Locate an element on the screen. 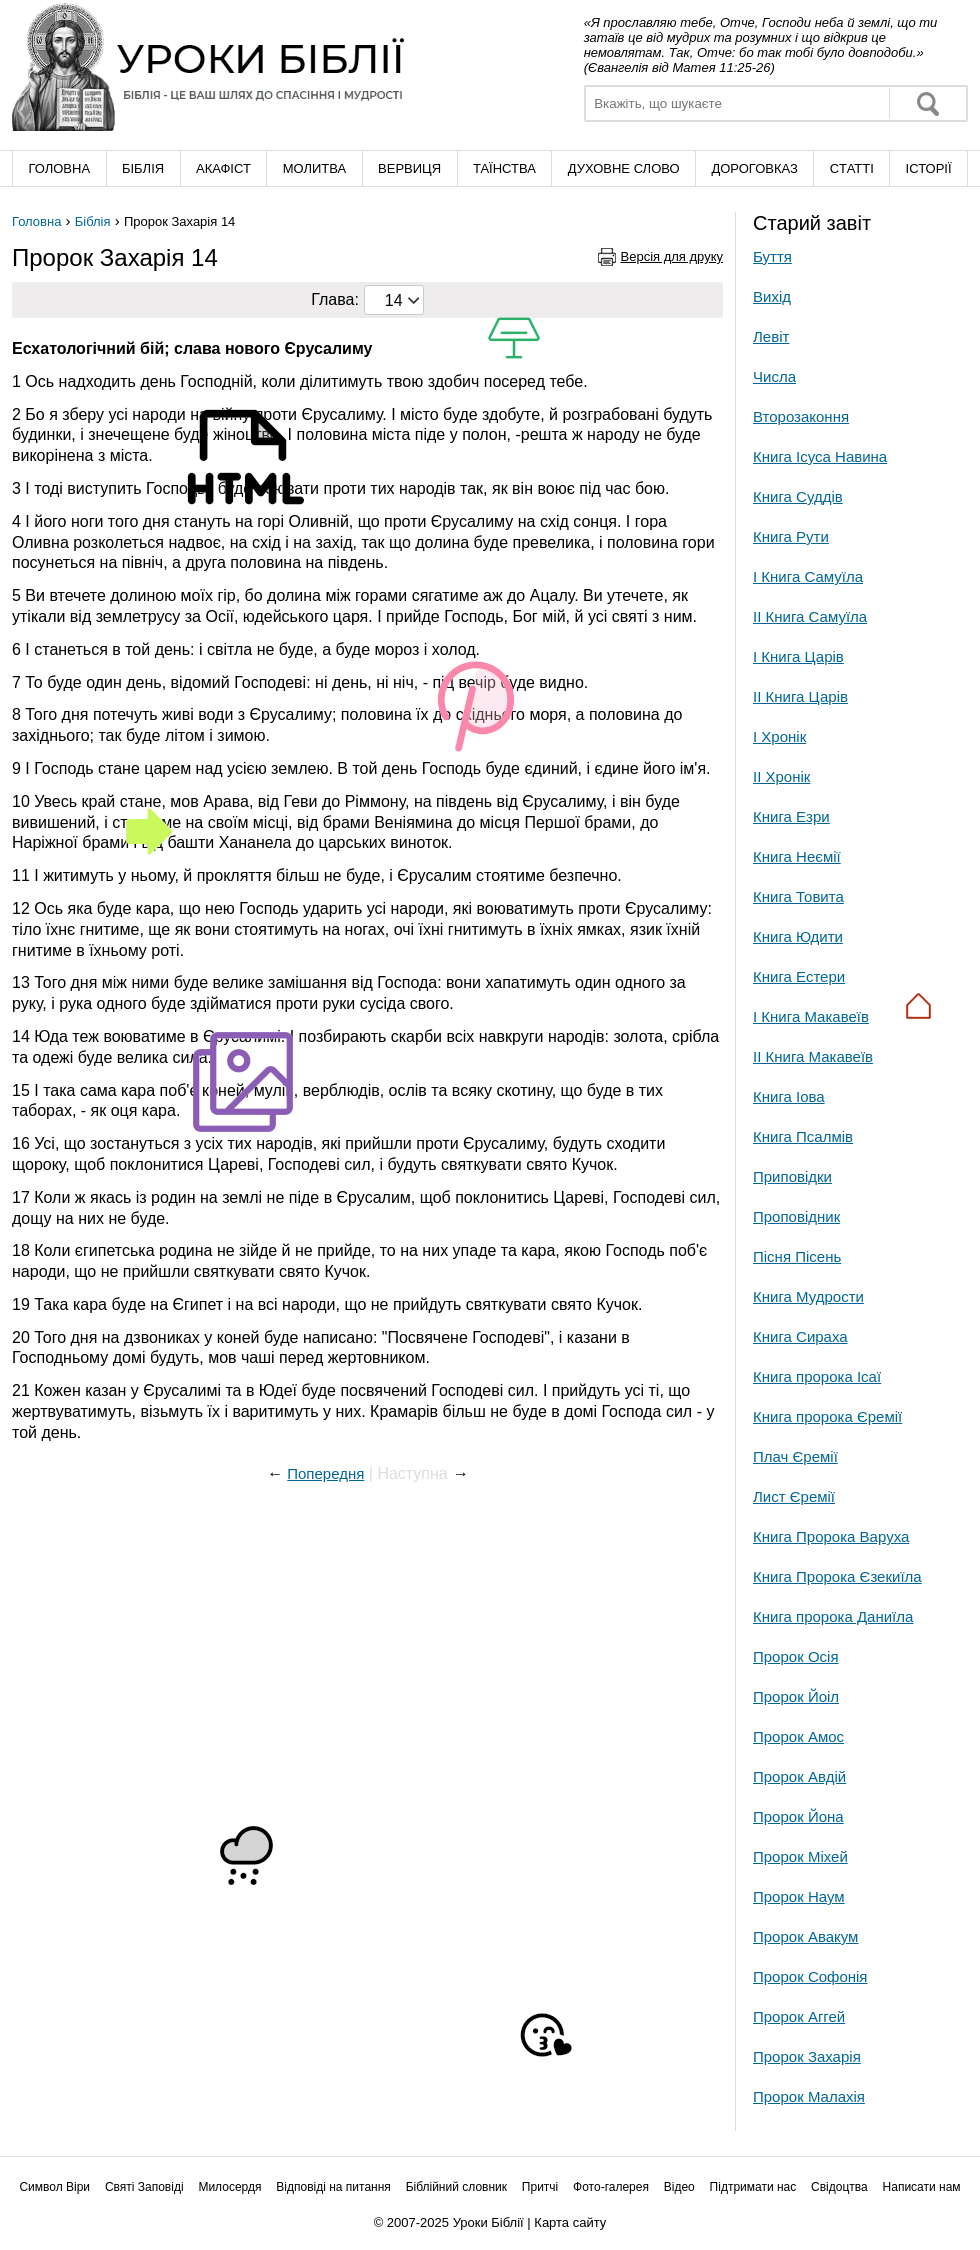 Image resolution: width=980 pixels, height=2250 pixels. indicates snowy weather conditions is located at coordinates (246, 1854).